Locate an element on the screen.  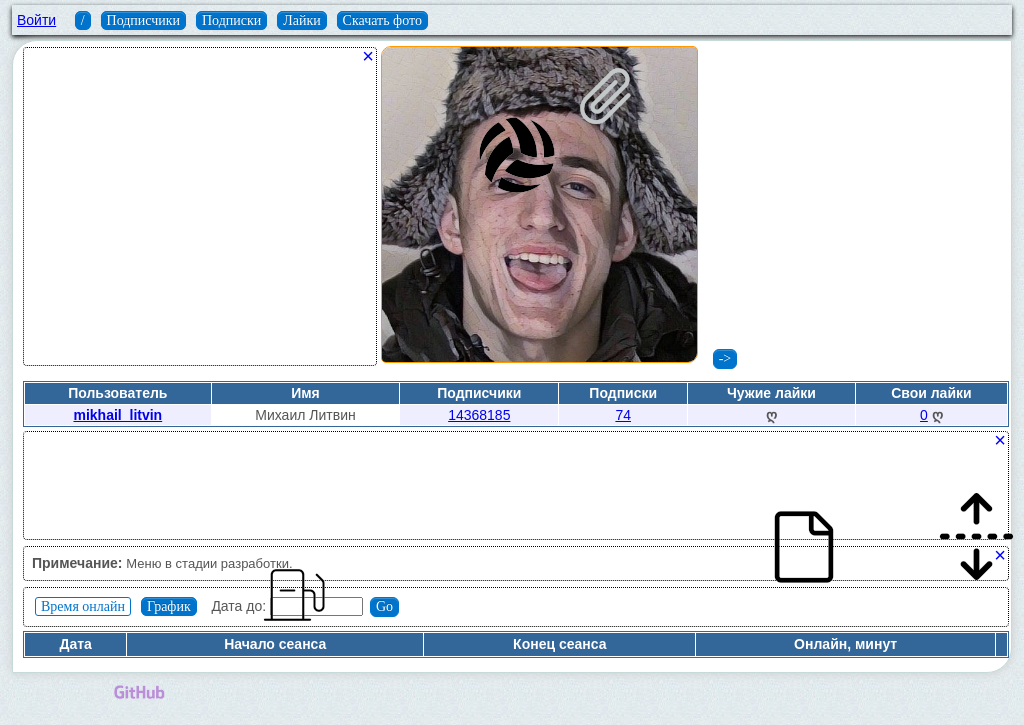
volleyball sports category or activity is located at coordinates (517, 155).